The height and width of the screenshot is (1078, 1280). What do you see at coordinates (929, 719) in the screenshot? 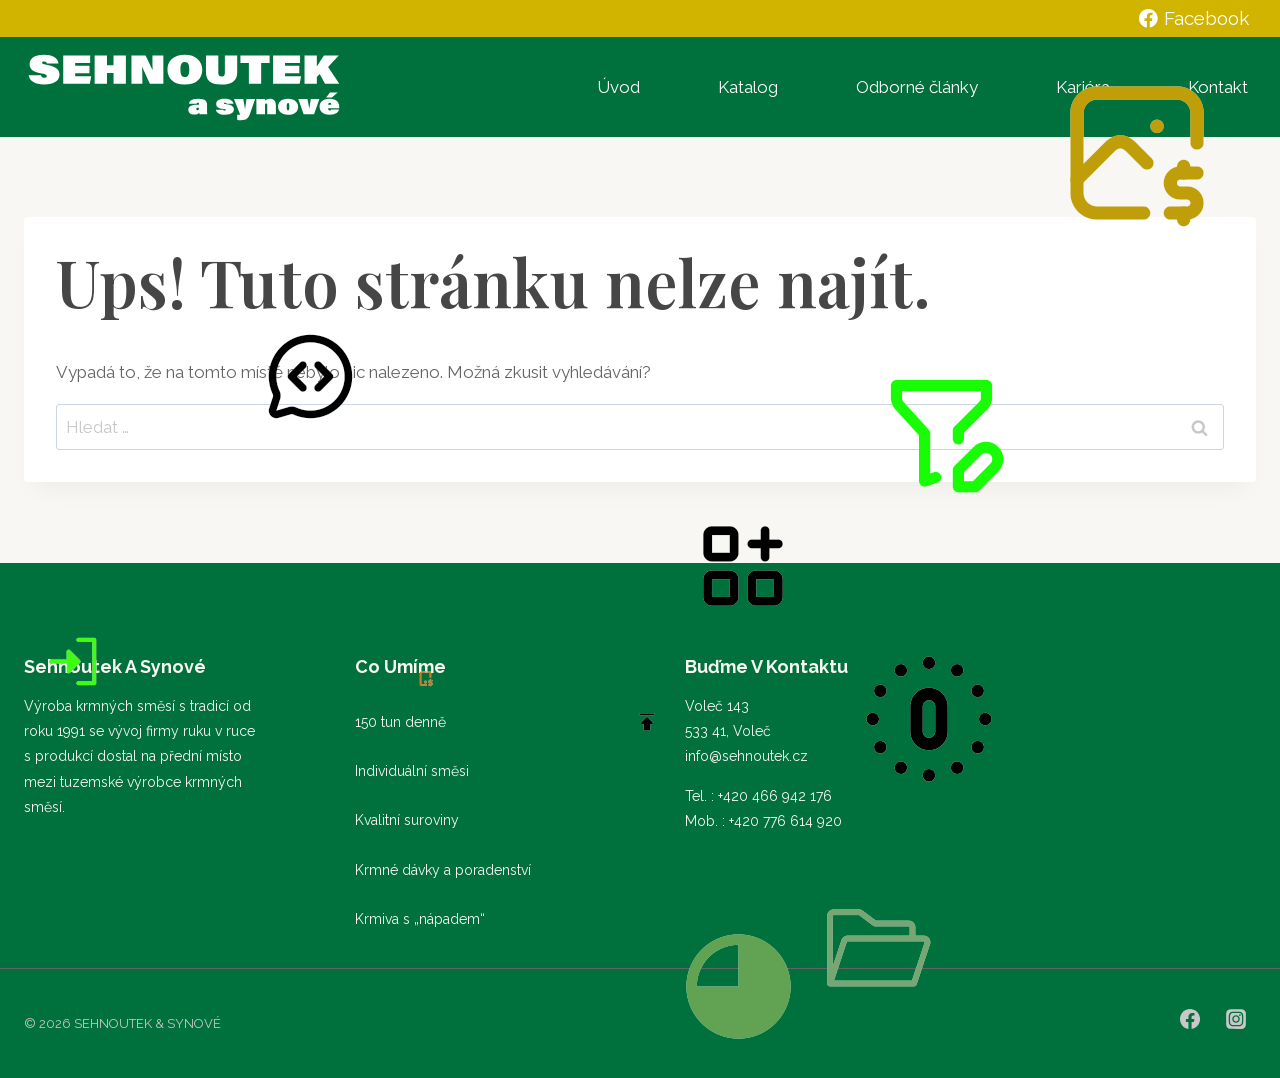
I see `indicates a loading or processing state` at bounding box center [929, 719].